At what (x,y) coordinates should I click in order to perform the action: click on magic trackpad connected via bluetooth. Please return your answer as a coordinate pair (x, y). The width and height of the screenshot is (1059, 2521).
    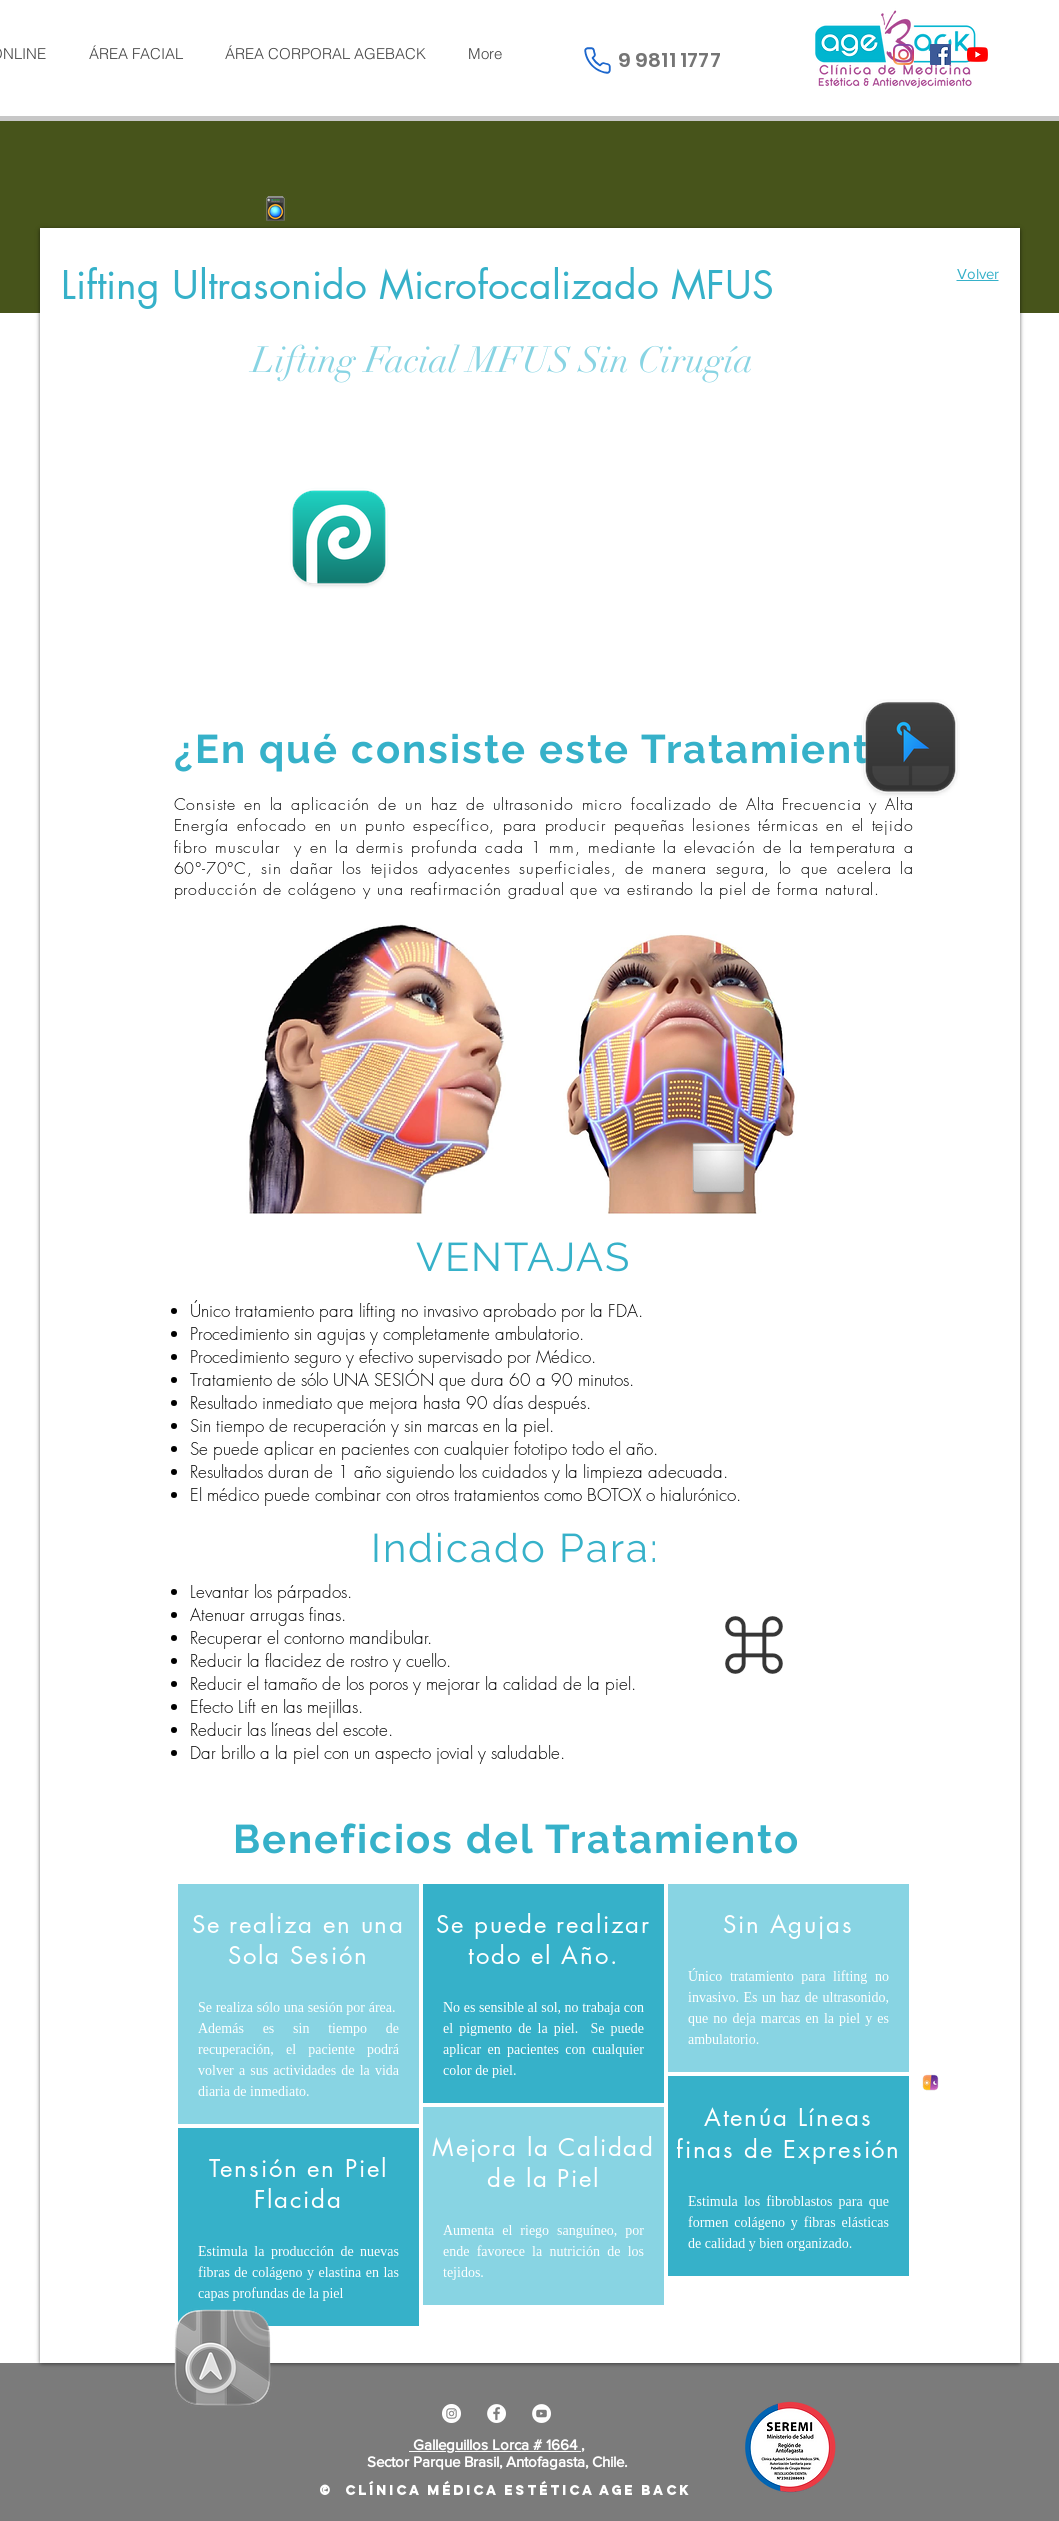
    Looking at the image, I should click on (718, 1169).